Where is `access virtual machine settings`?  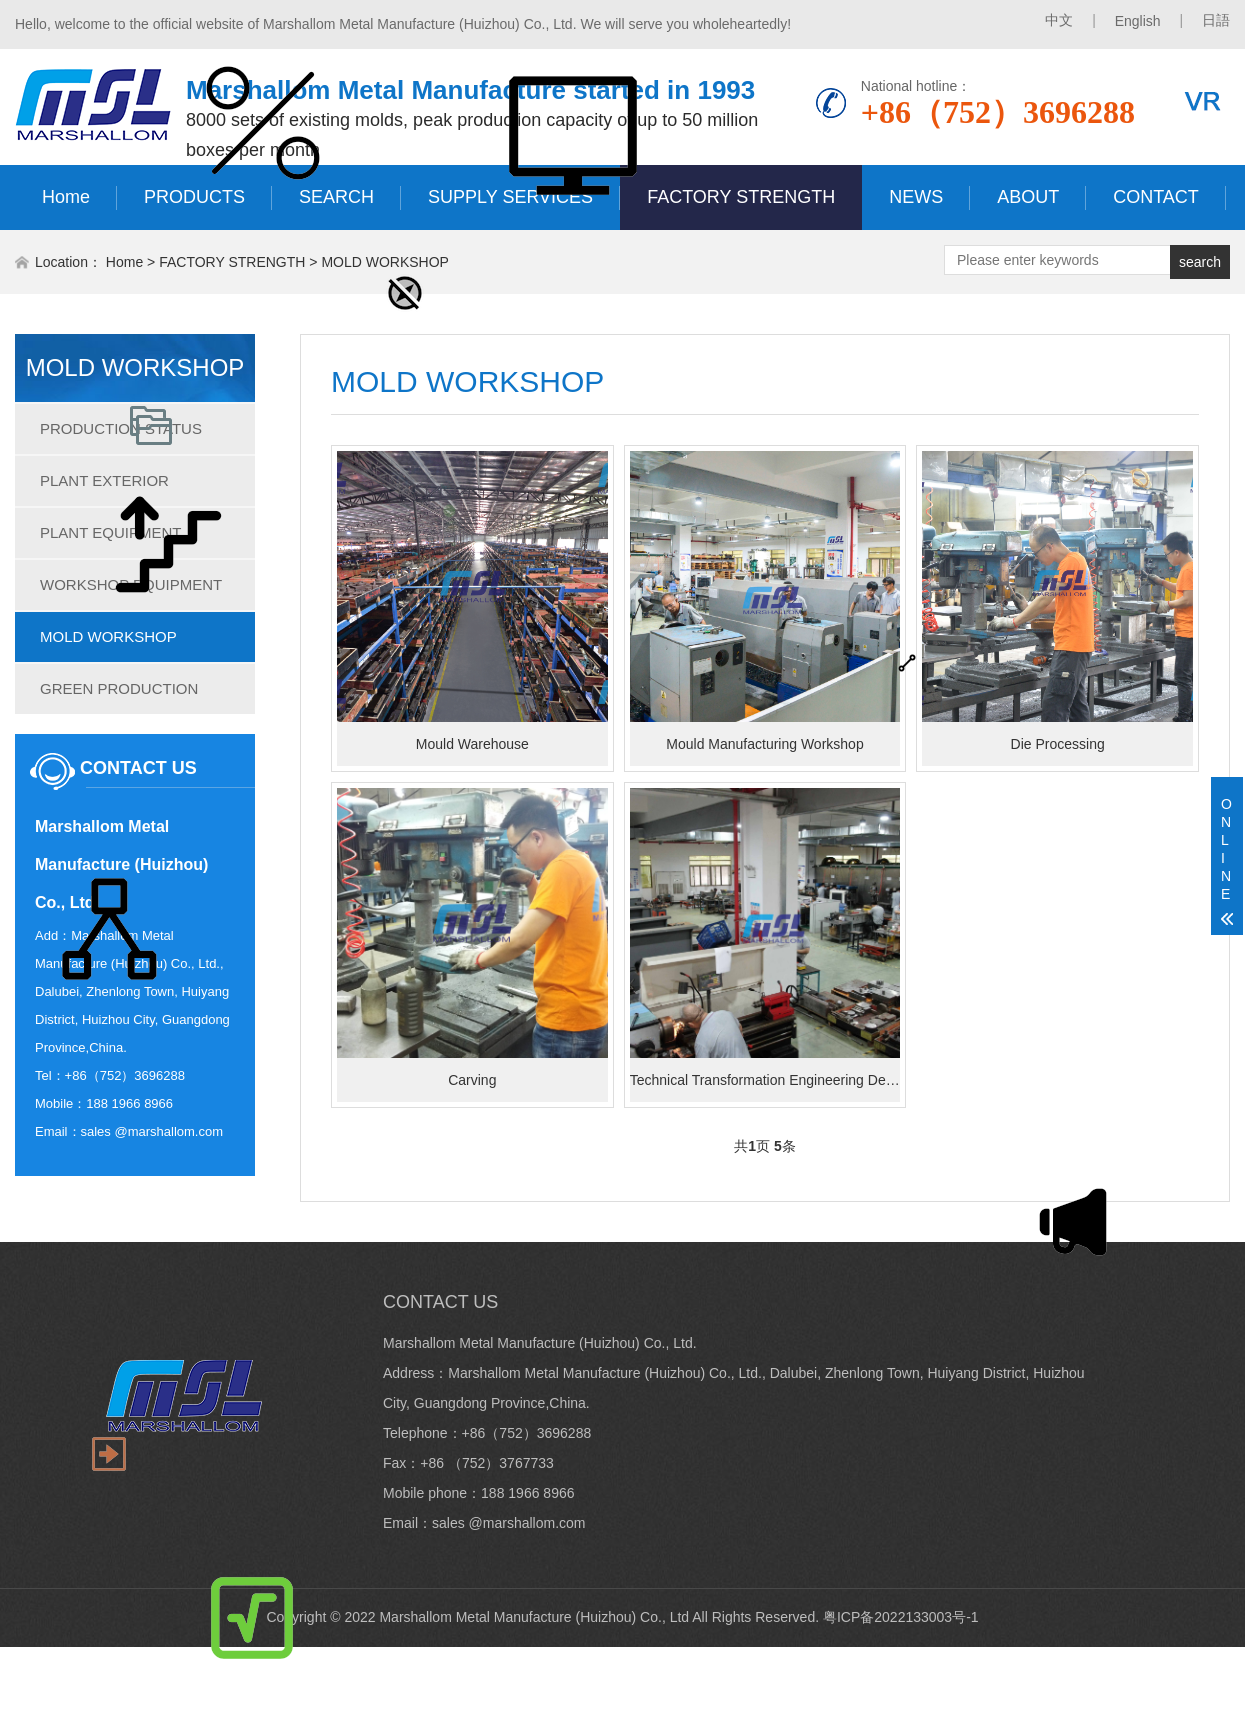
access virtual machine settings is located at coordinates (573, 131).